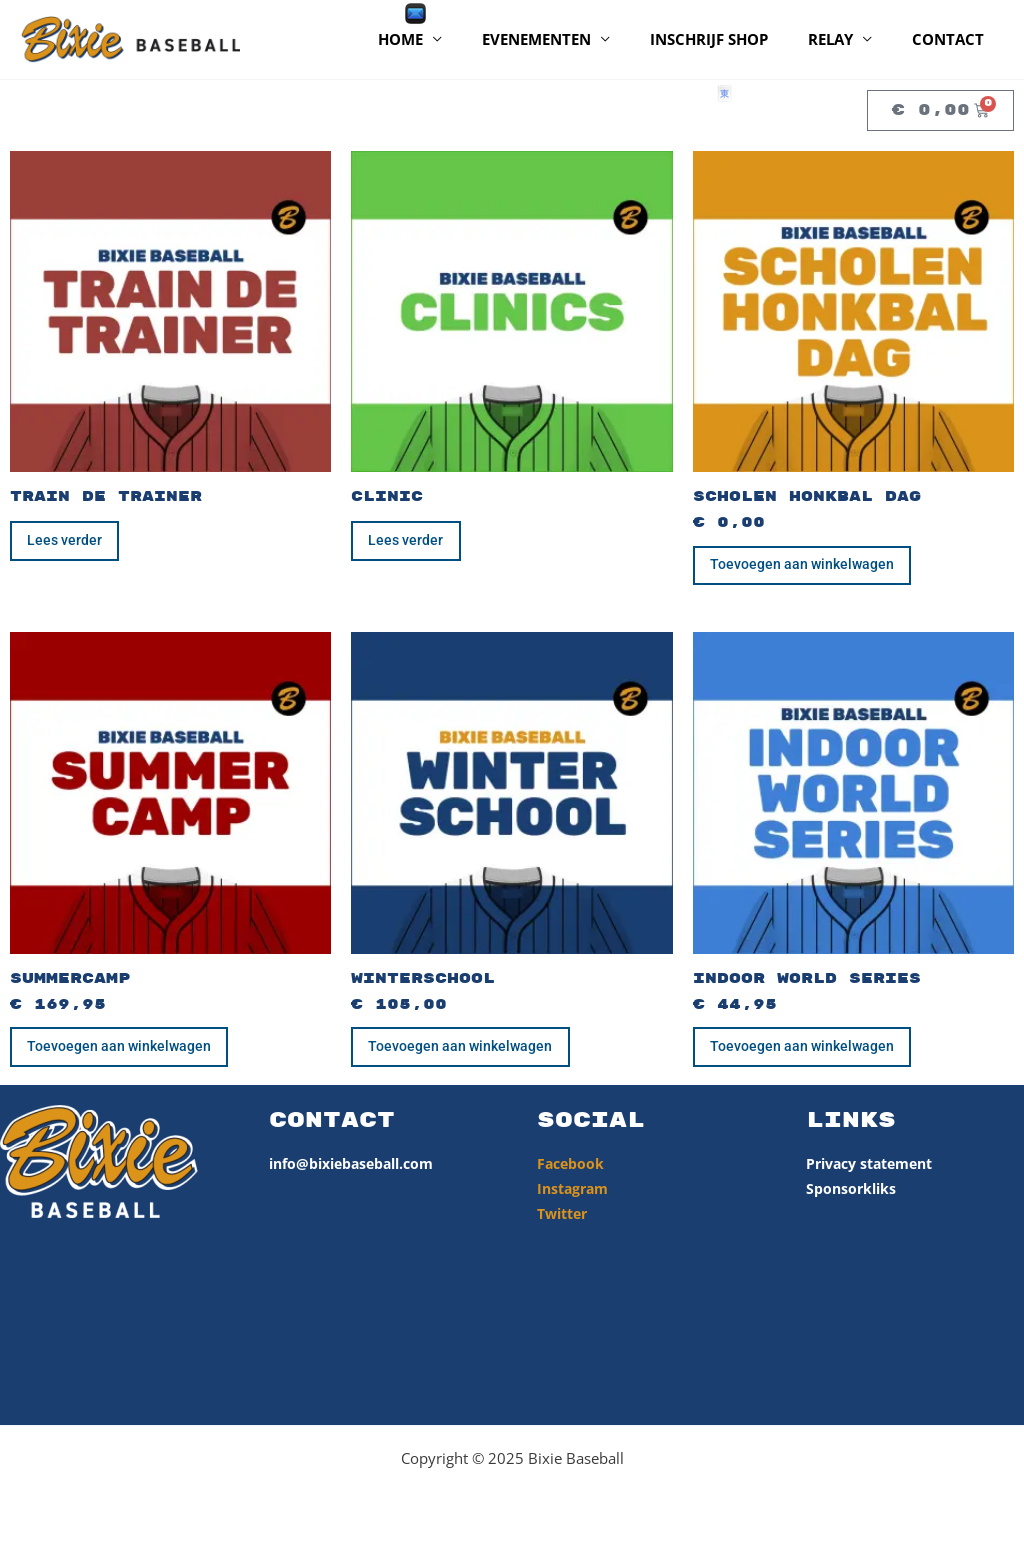  I want to click on open the mail app, so click(415, 13).